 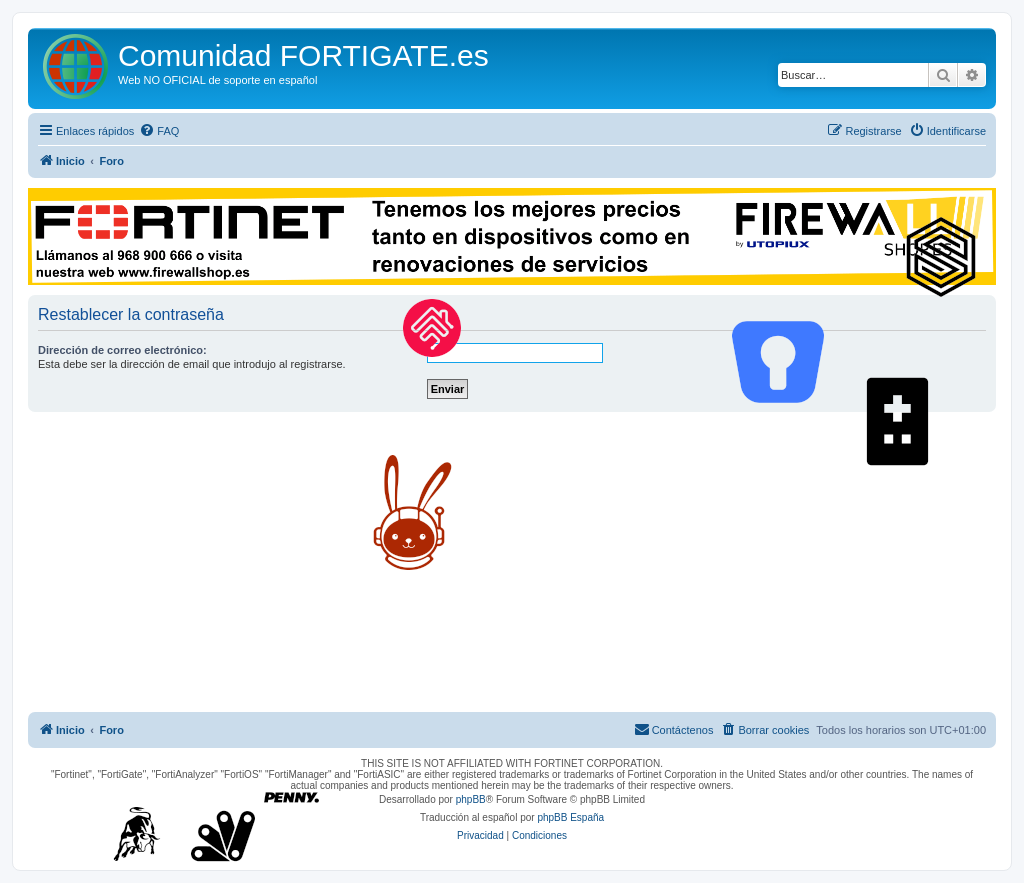 What do you see at coordinates (291, 797) in the screenshot?
I see `open the Penny app or website` at bounding box center [291, 797].